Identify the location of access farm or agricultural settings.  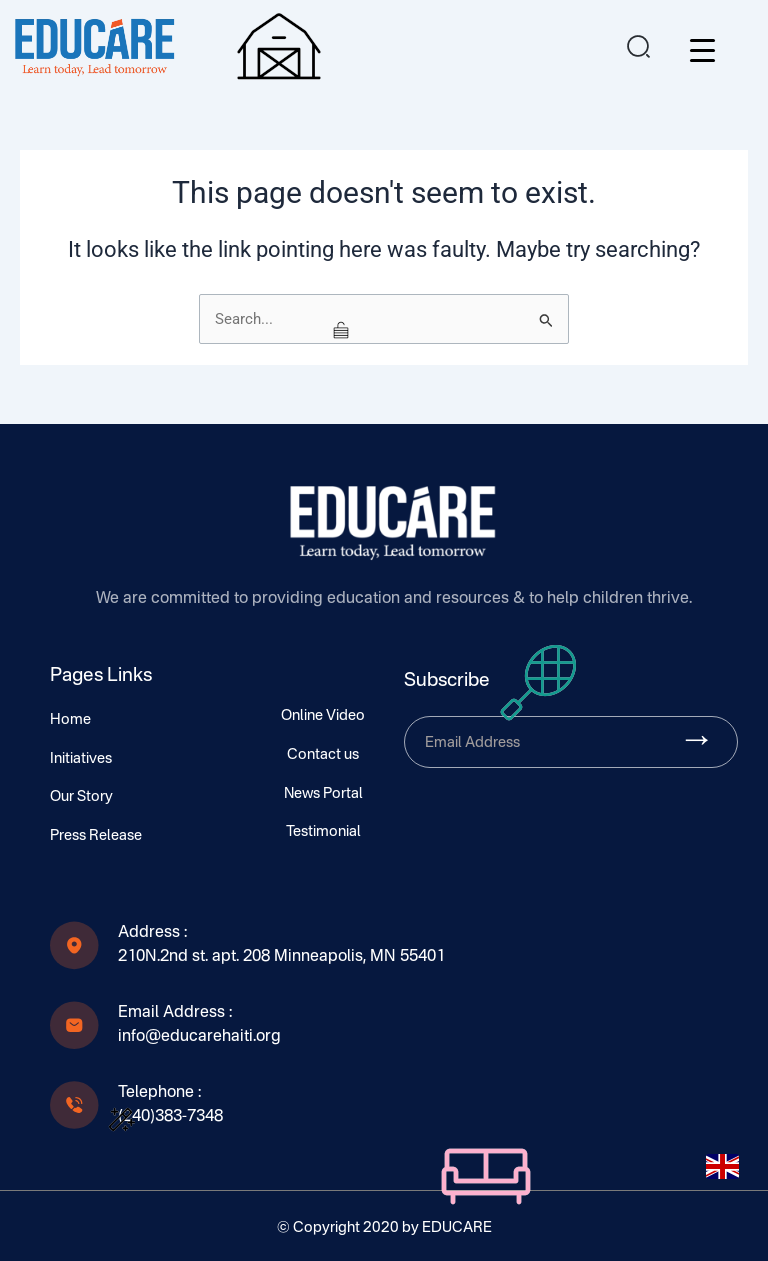
(279, 52).